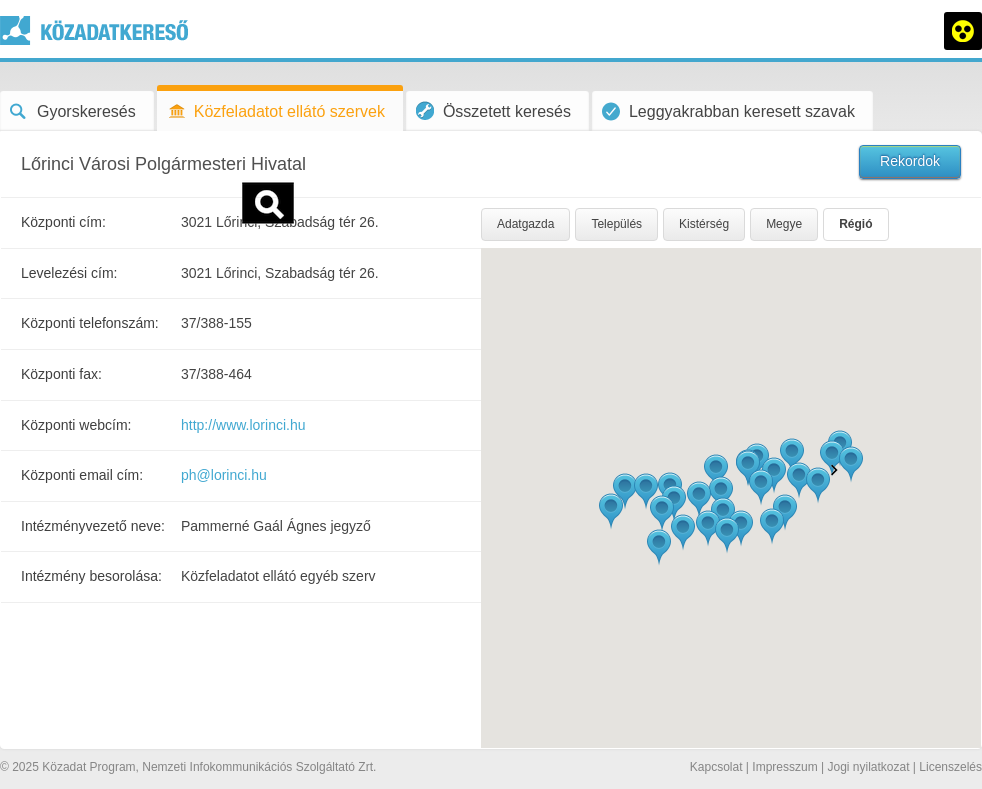  I want to click on navigate to the next item or page, so click(834, 470).